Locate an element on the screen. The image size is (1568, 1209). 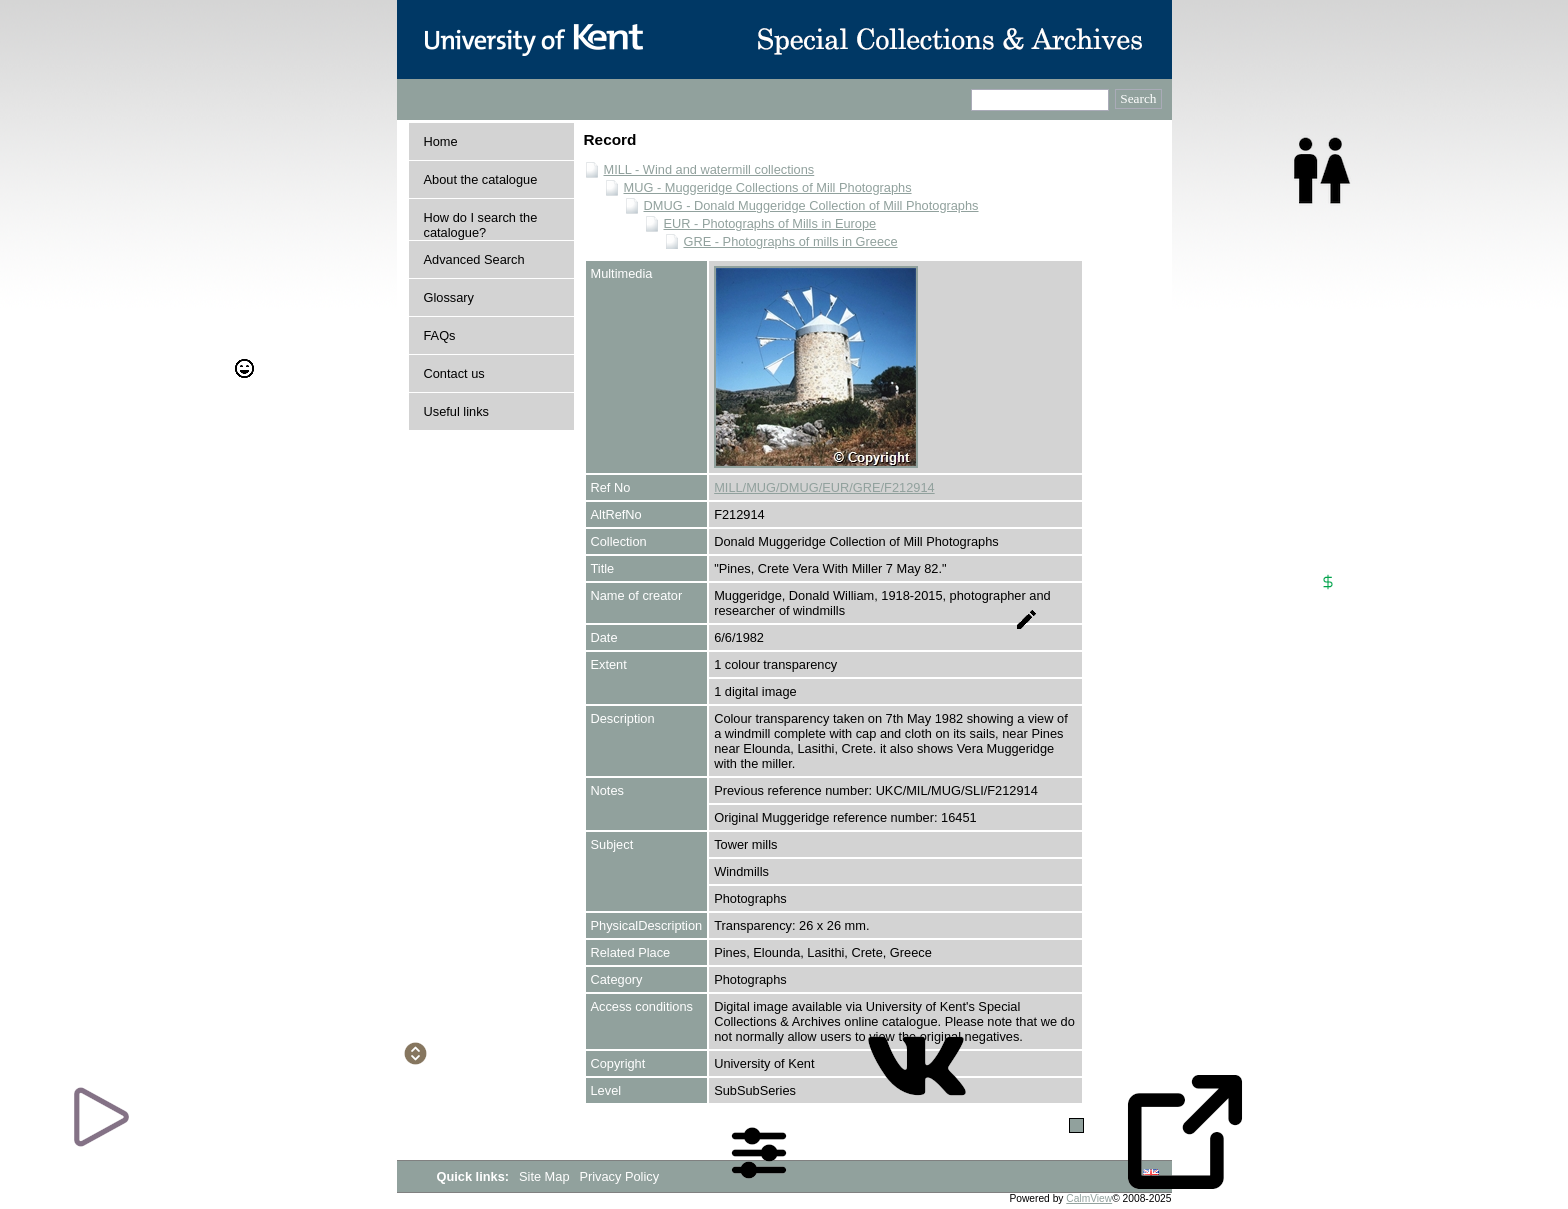
find nearby restrooms is located at coordinates (1320, 170).